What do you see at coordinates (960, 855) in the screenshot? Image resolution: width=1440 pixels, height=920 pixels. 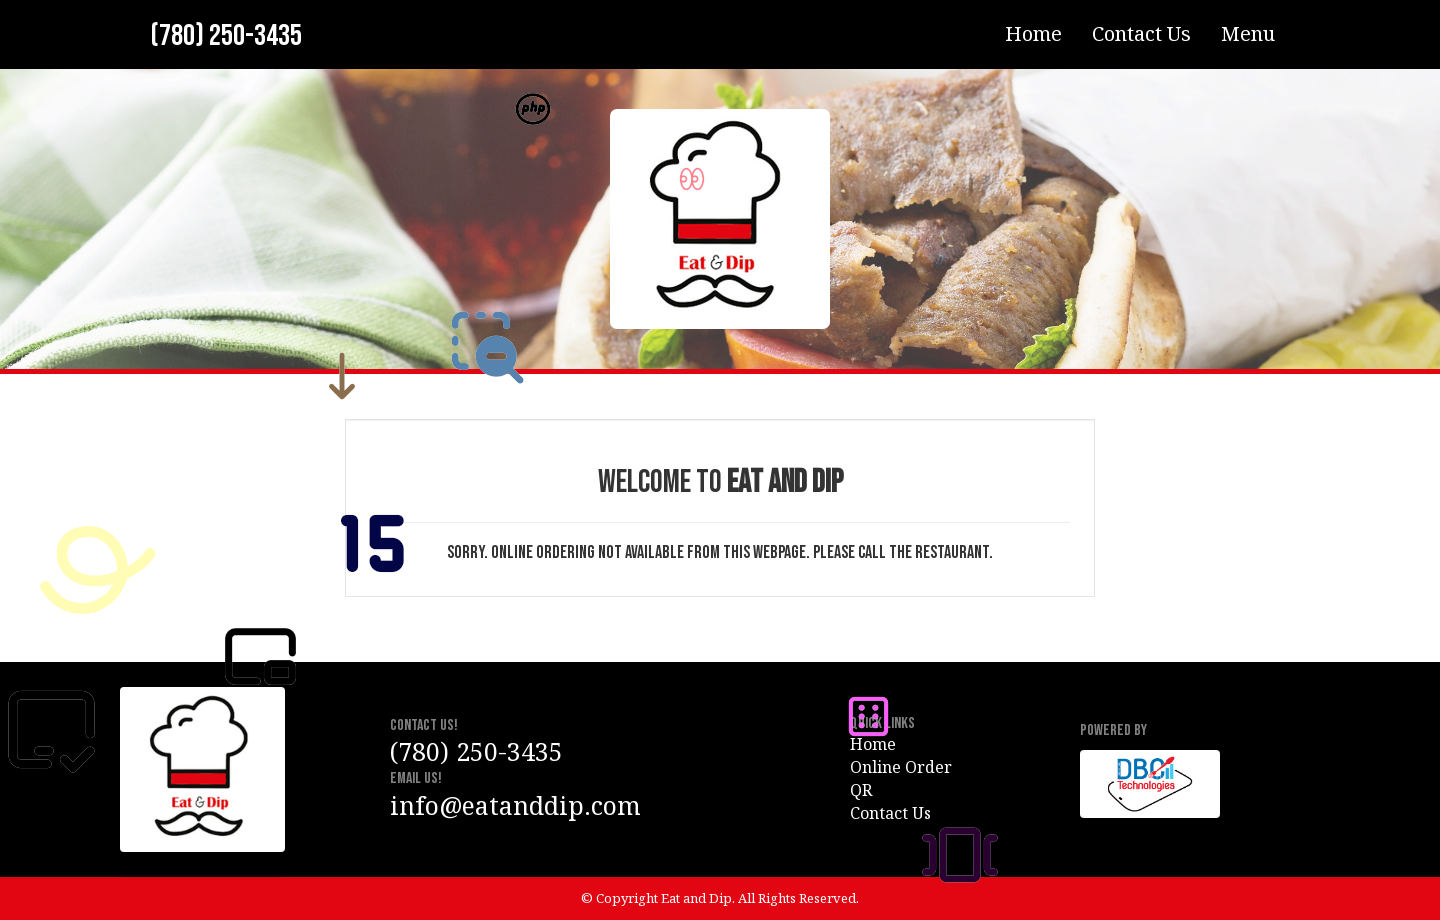 I see `navigate through a horizontal image carousel` at bounding box center [960, 855].